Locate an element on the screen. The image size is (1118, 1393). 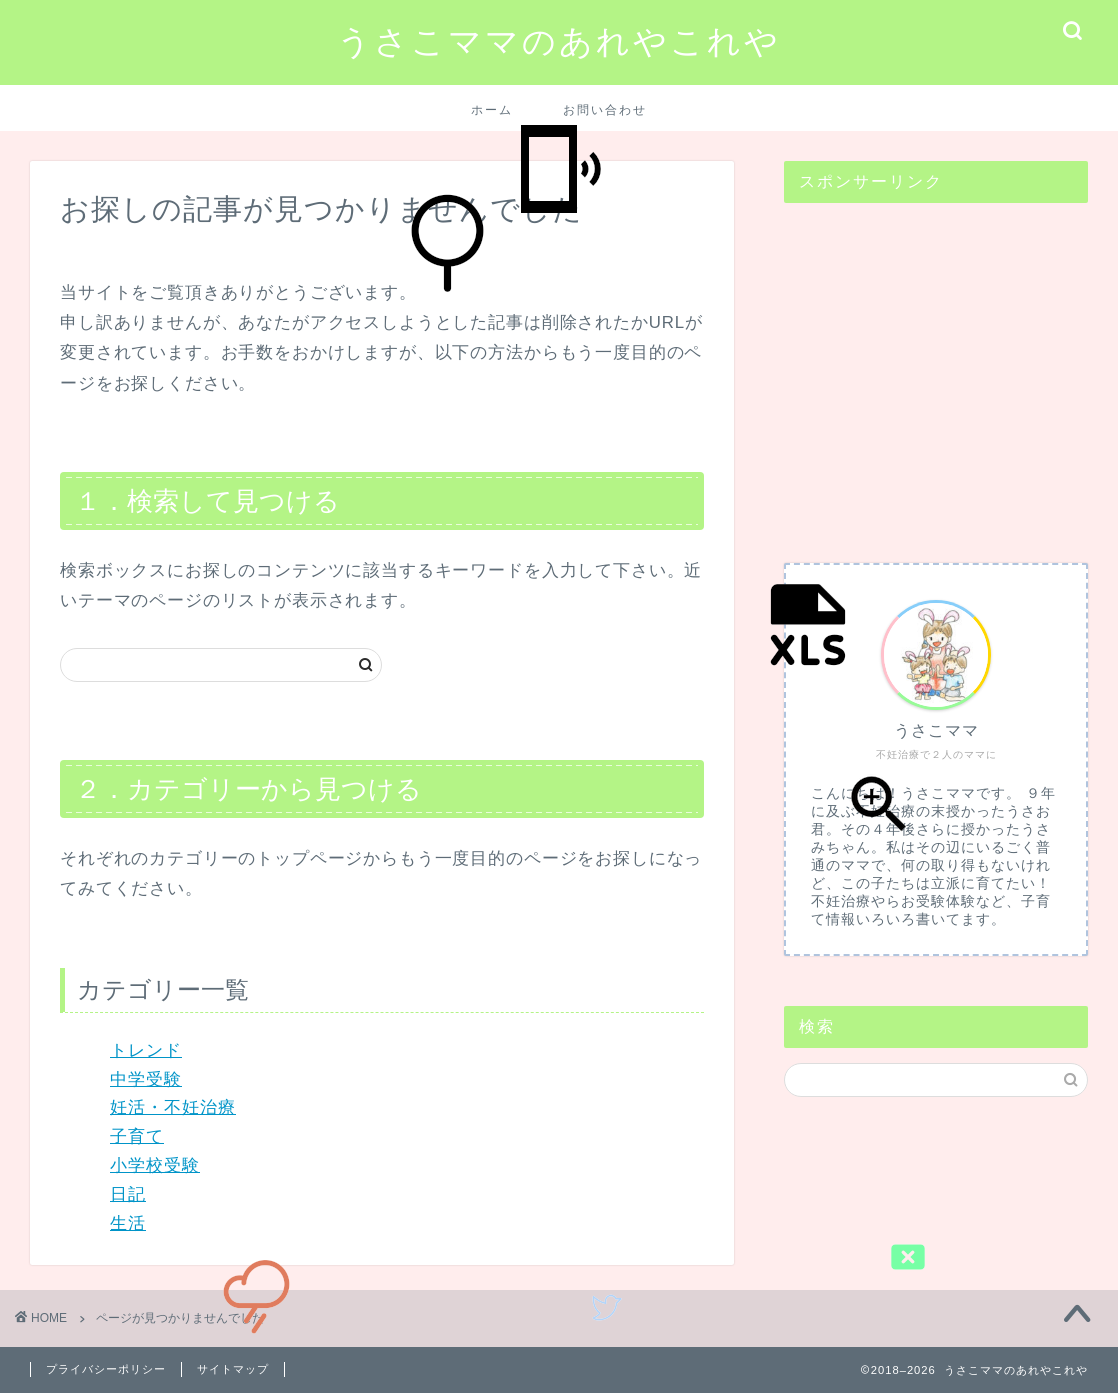
incoming call or notification on linked device is located at coordinates (561, 169).